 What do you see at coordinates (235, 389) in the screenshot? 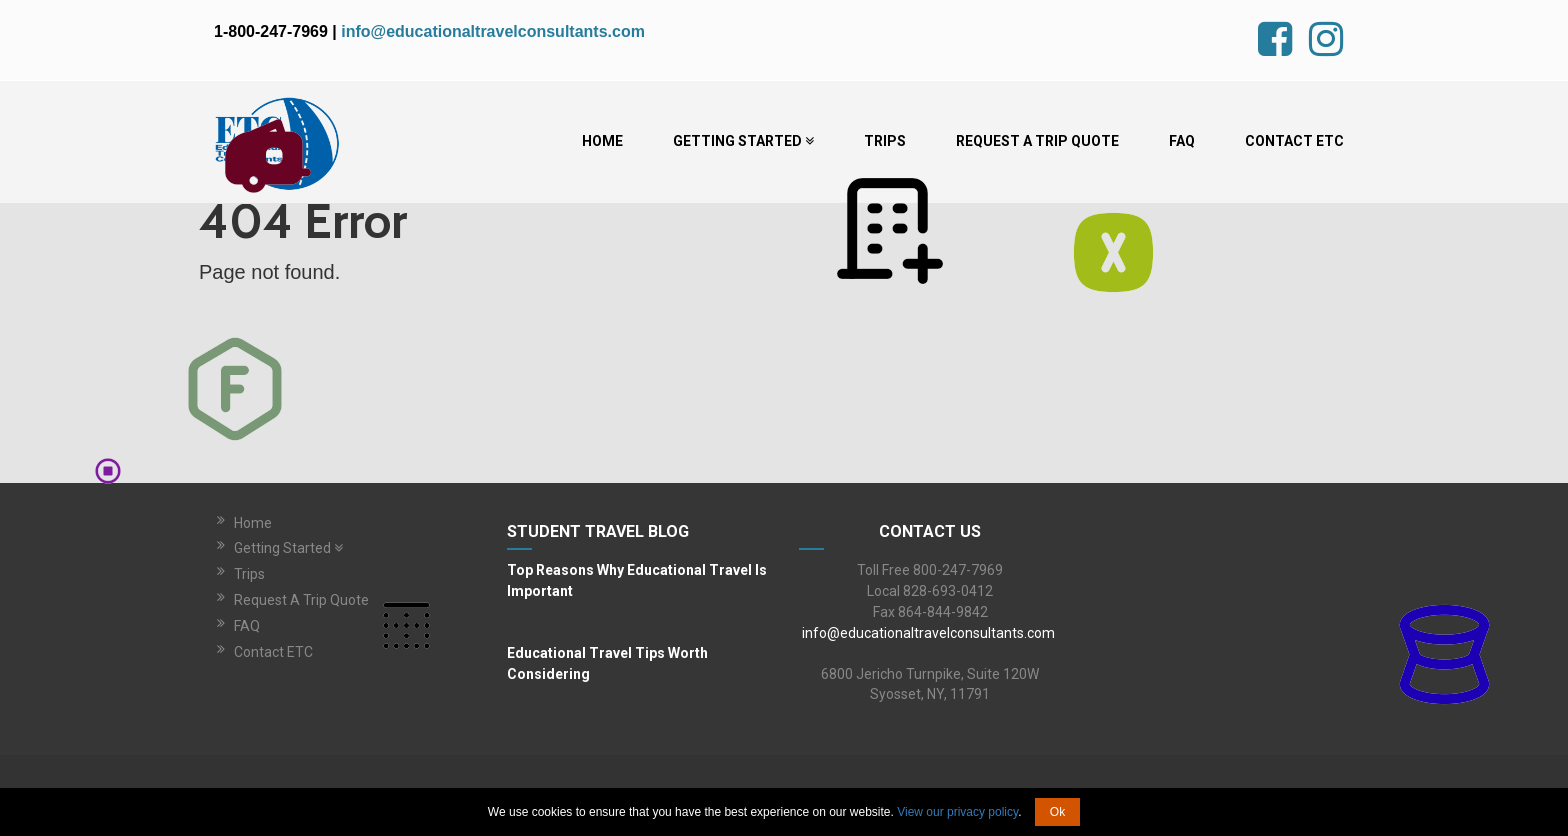
I see `indicates a feature or function category` at bounding box center [235, 389].